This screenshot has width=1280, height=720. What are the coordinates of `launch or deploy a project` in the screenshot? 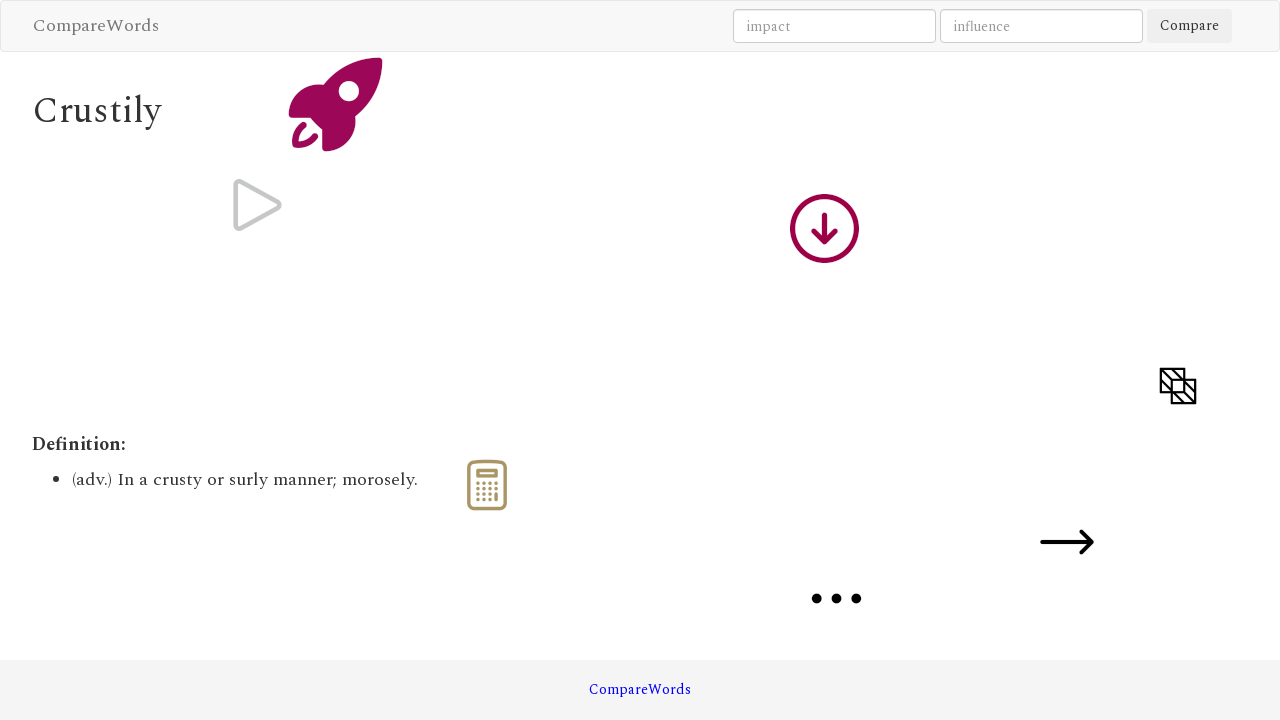 It's located at (335, 104).